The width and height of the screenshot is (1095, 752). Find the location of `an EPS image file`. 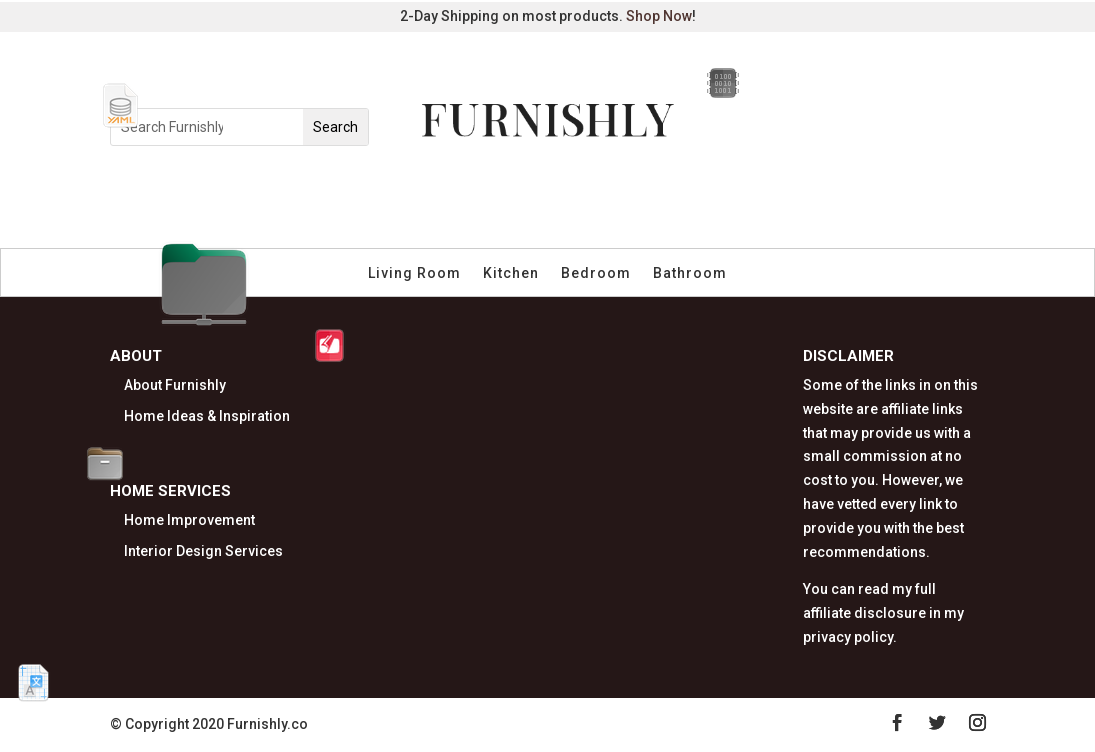

an EPS image file is located at coordinates (329, 345).